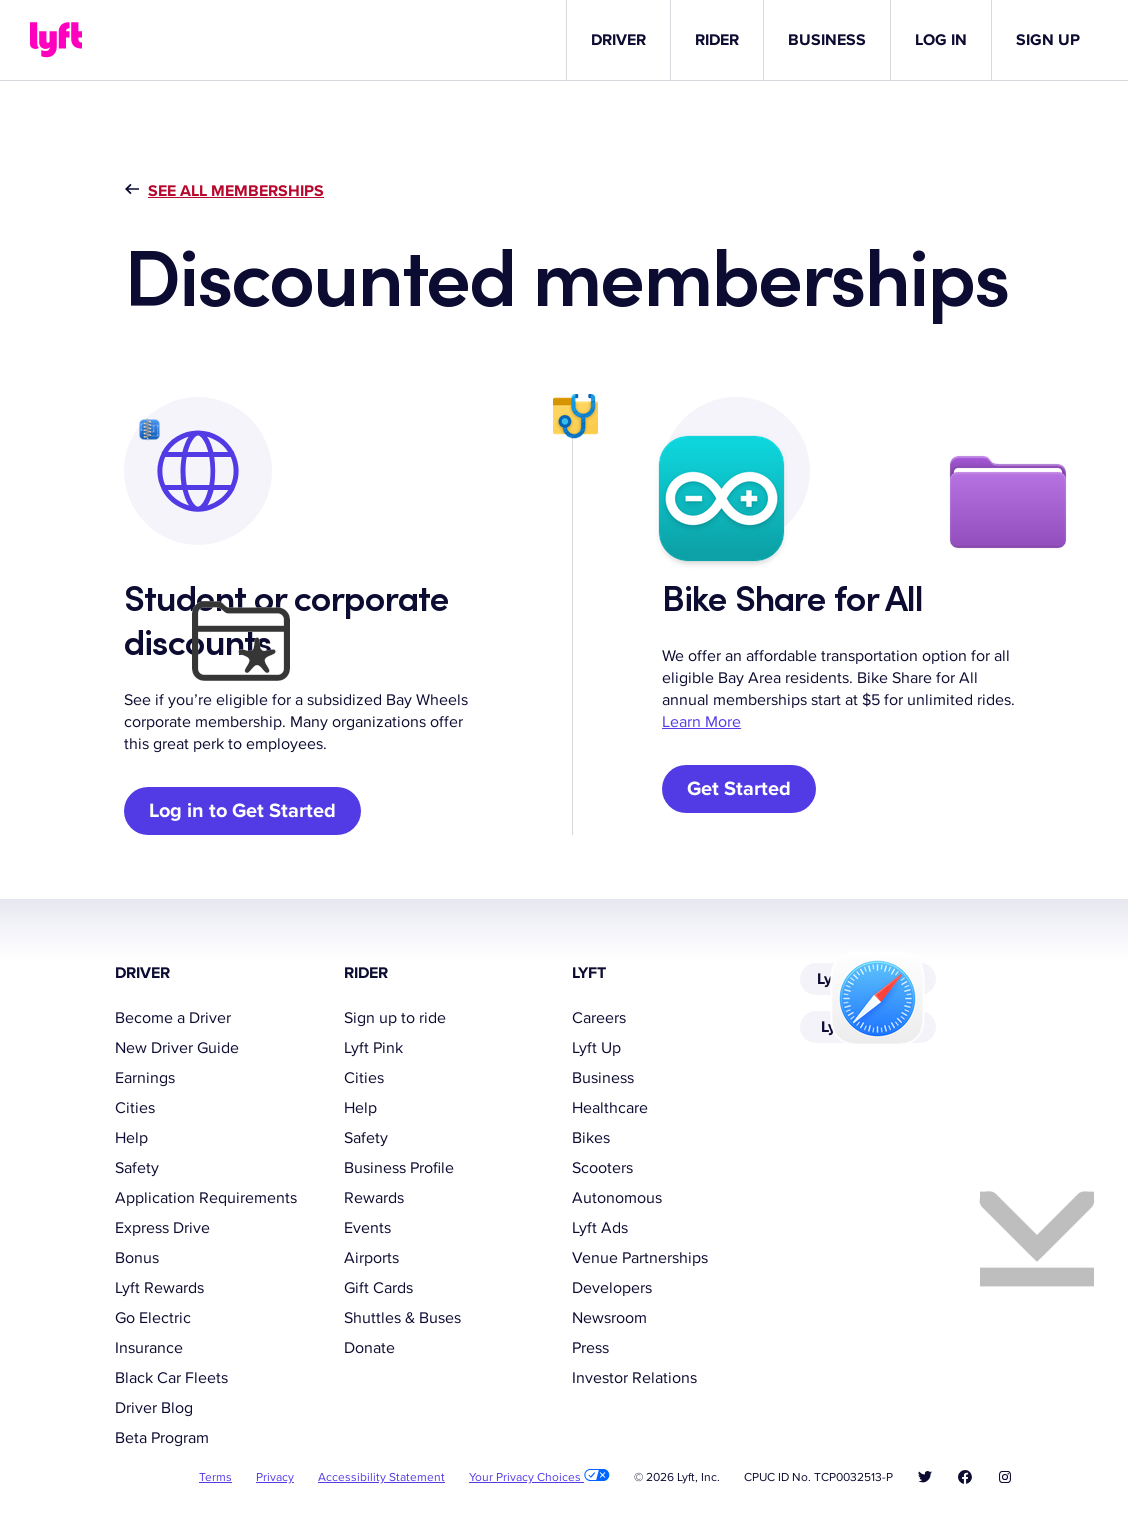 The image size is (1128, 1523). I want to click on access system recovery tools and files, so click(575, 416).